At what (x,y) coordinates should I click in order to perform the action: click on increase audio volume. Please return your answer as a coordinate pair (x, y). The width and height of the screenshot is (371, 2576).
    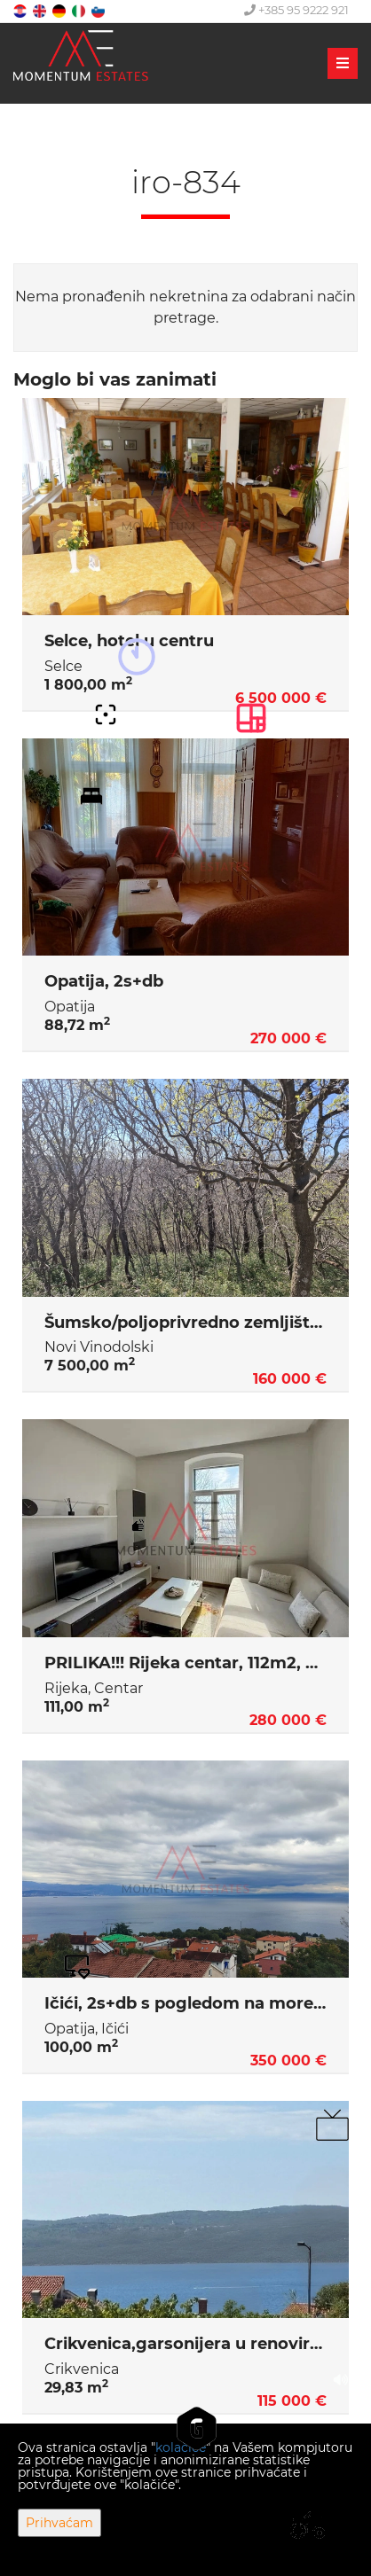
    Looking at the image, I should click on (340, 2379).